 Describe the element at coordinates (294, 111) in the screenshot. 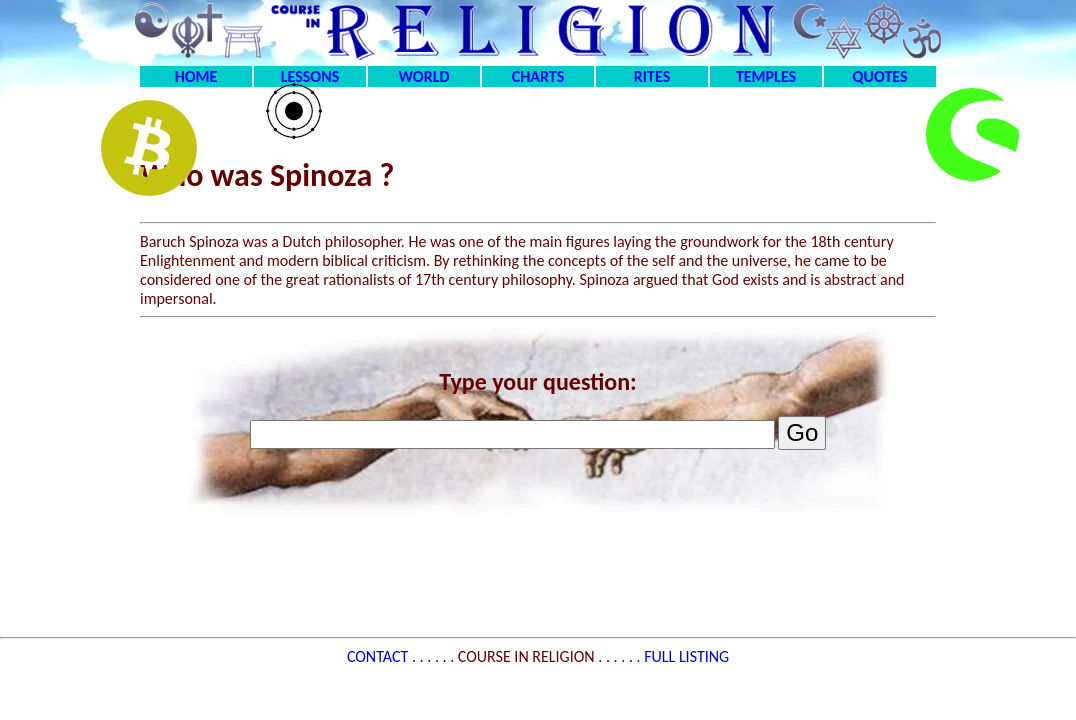

I see `KDE Neon Linux distribution logo` at that location.